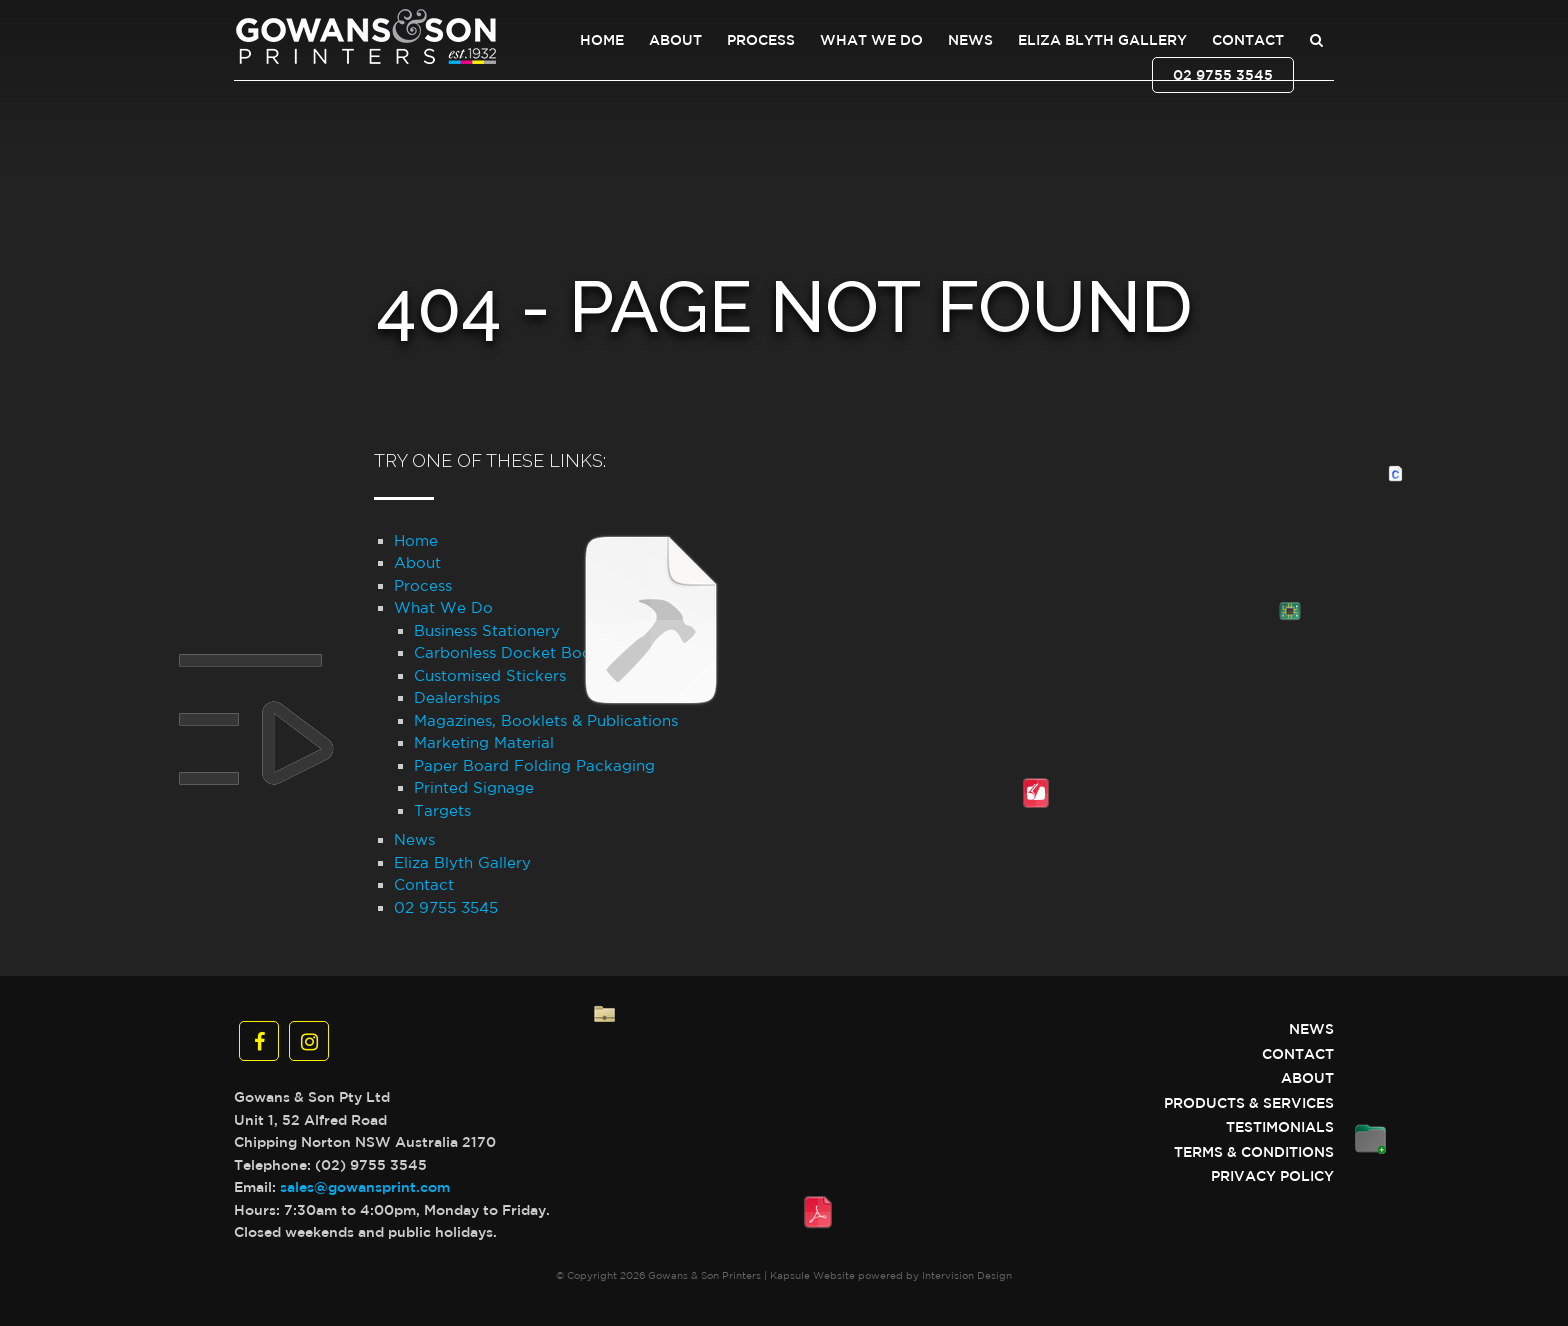 The width and height of the screenshot is (1568, 1326). What do you see at coordinates (1395, 473) in the screenshot?
I see `a C programming language source file` at bounding box center [1395, 473].